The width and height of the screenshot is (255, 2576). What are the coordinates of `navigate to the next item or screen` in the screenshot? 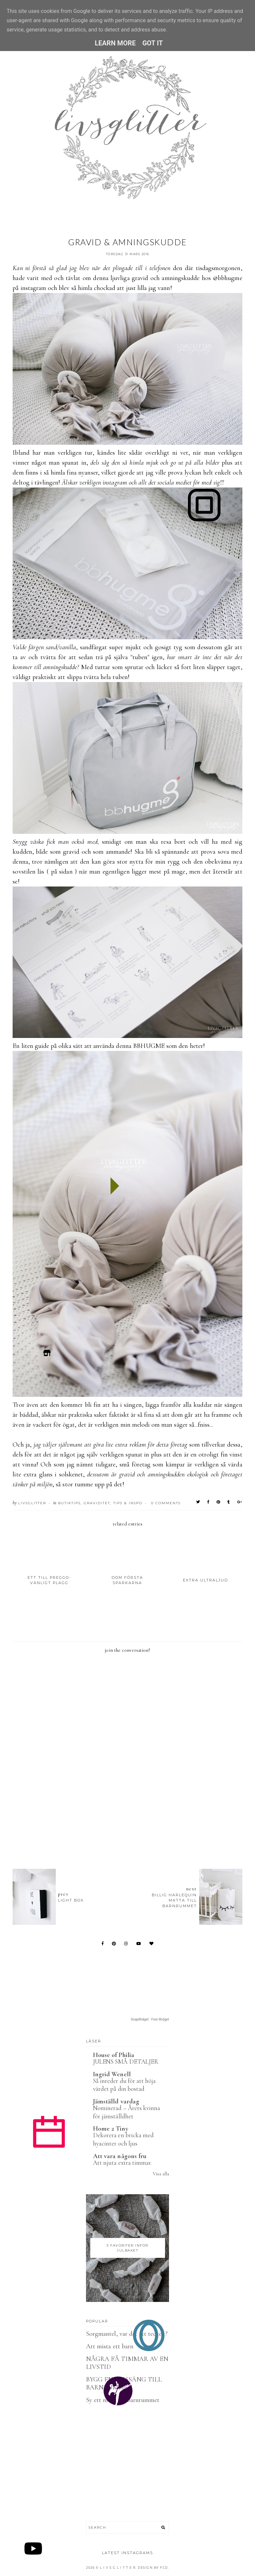 It's located at (113, 1186).